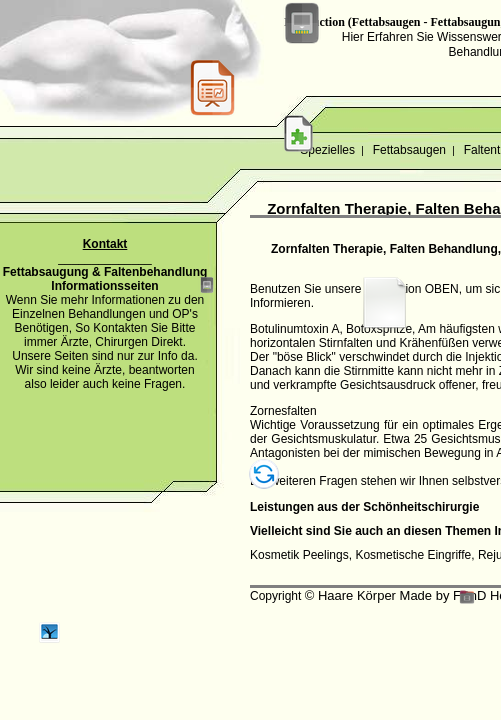 The height and width of the screenshot is (720, 501). I want to click on indicates content is syncing or refreshing, so click(280, 457).